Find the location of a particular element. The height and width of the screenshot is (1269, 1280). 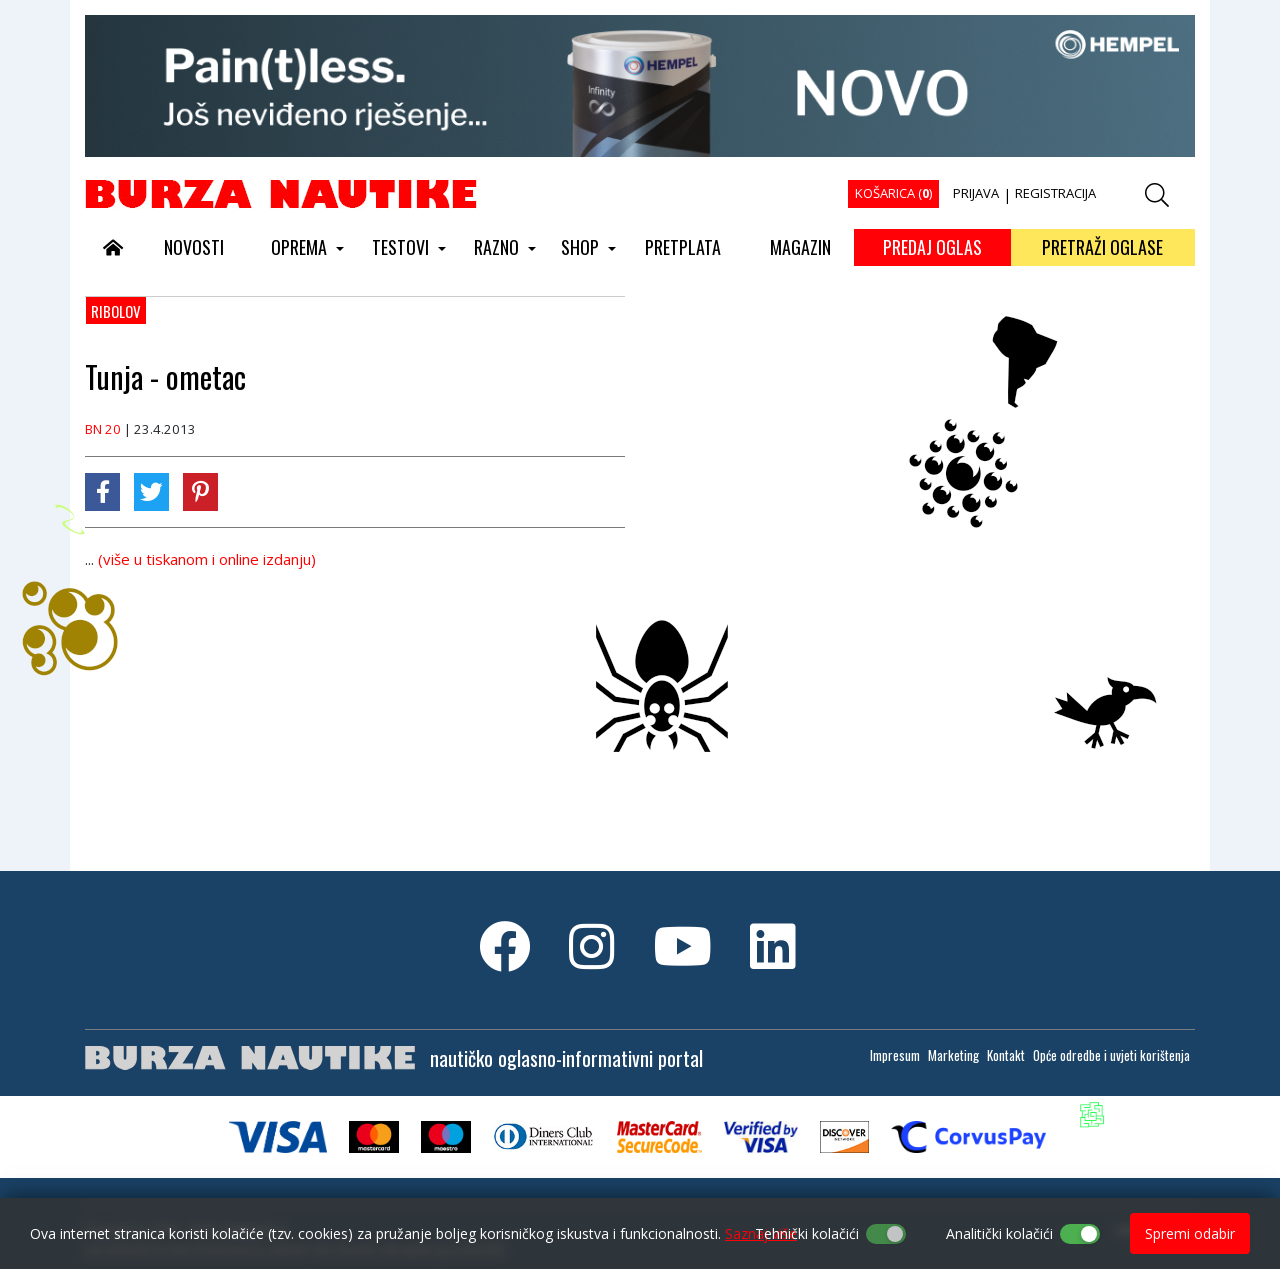

sparrow character or bird companion in a game is located at coordinates (1104, 711).